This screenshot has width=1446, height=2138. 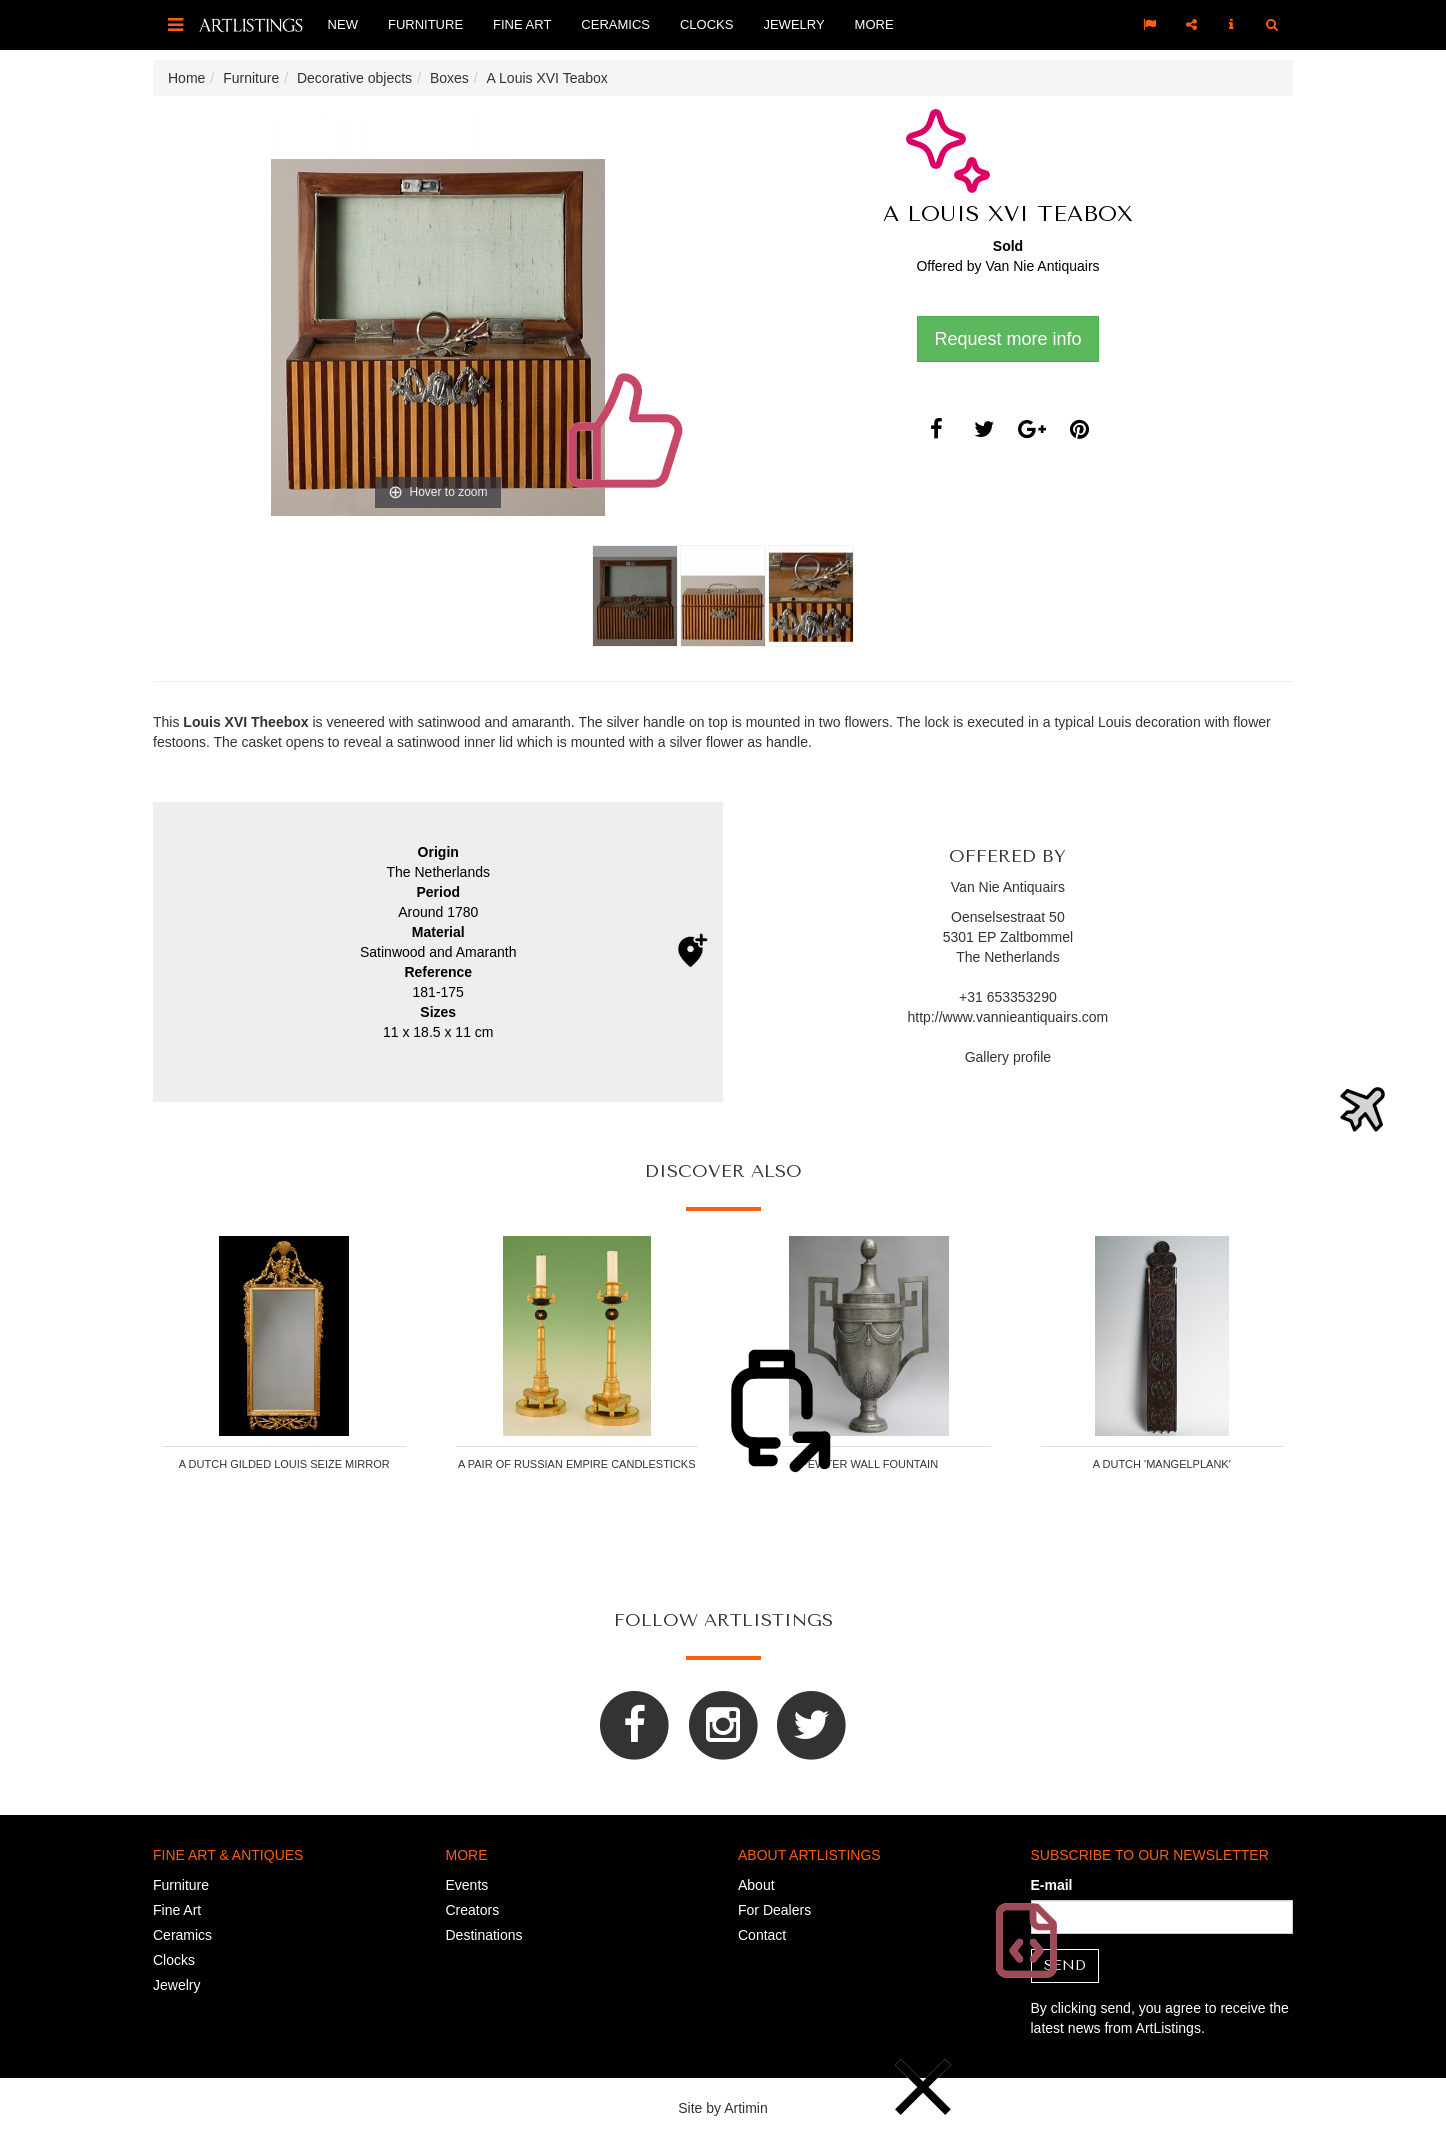 I want to click on enable airplane mode, so click(x=1363, y=1108).